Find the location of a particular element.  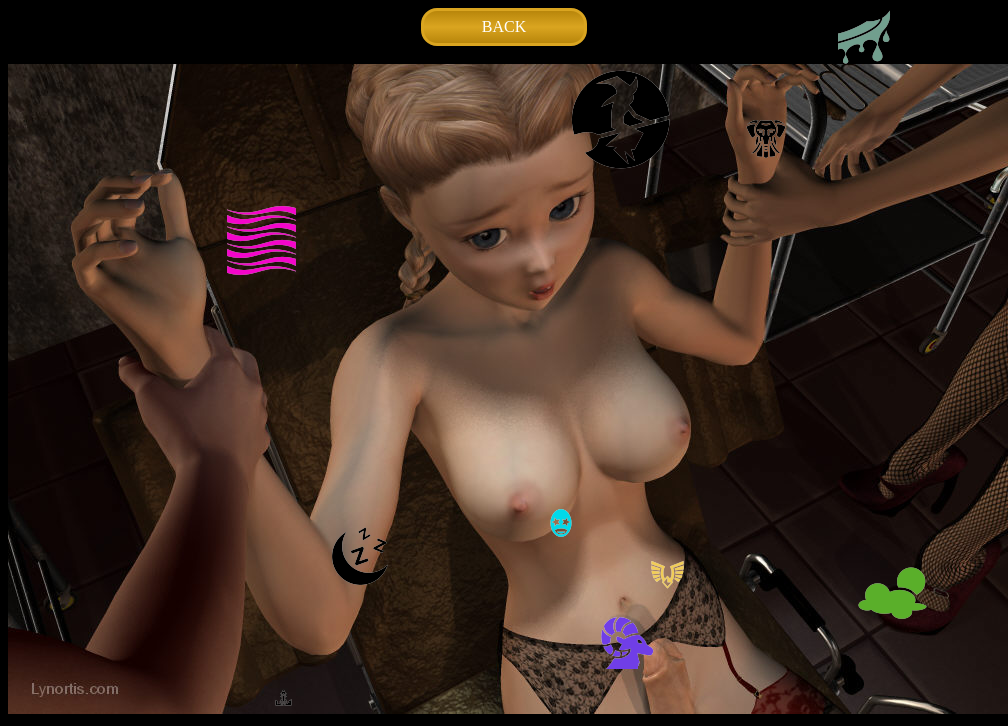

view current weather conditions is located at coordinates (892, 594).